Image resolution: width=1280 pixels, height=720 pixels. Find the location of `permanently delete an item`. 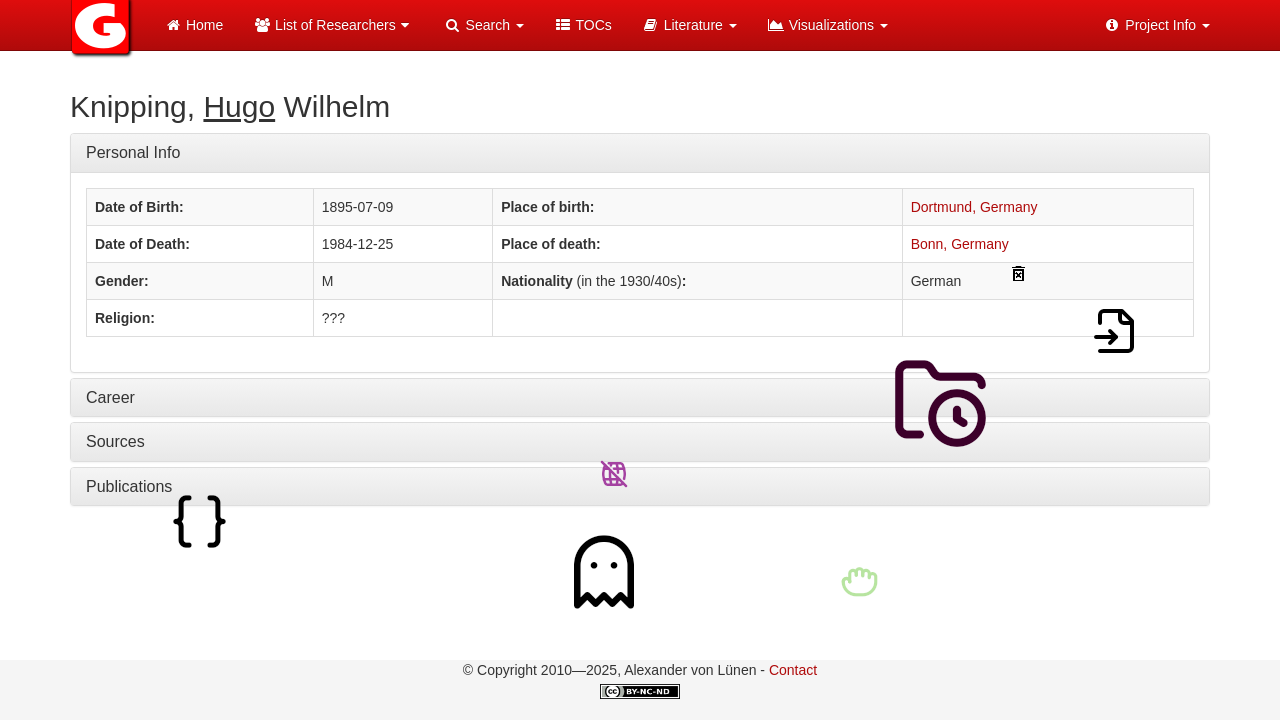

permanently delete an item is located at coordinates (1018, 273).